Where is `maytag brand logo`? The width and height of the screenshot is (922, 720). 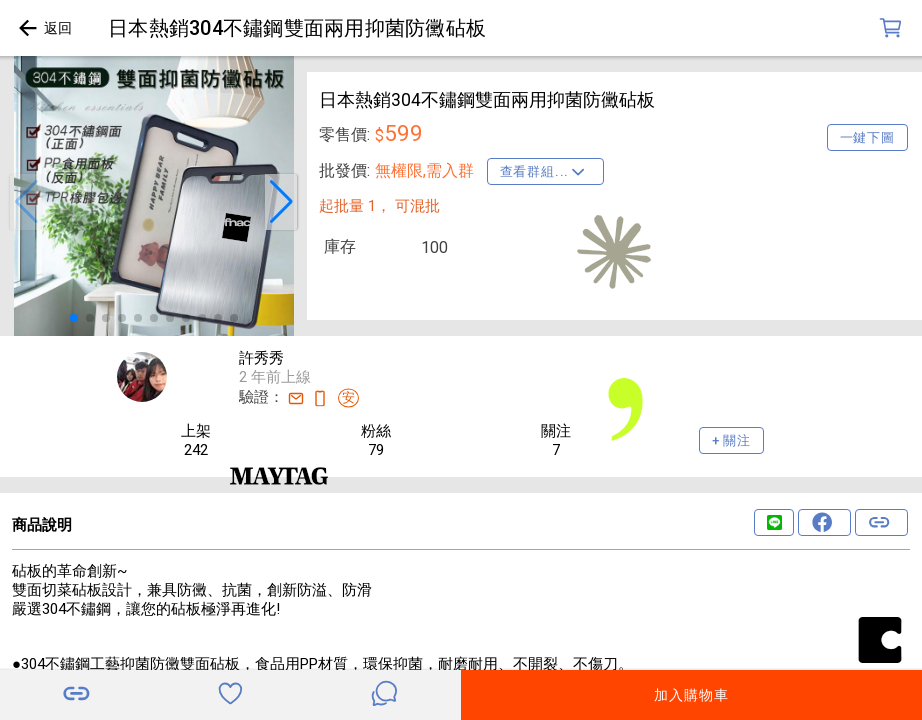
maytag brand logo is located at coordinates (279, 476).